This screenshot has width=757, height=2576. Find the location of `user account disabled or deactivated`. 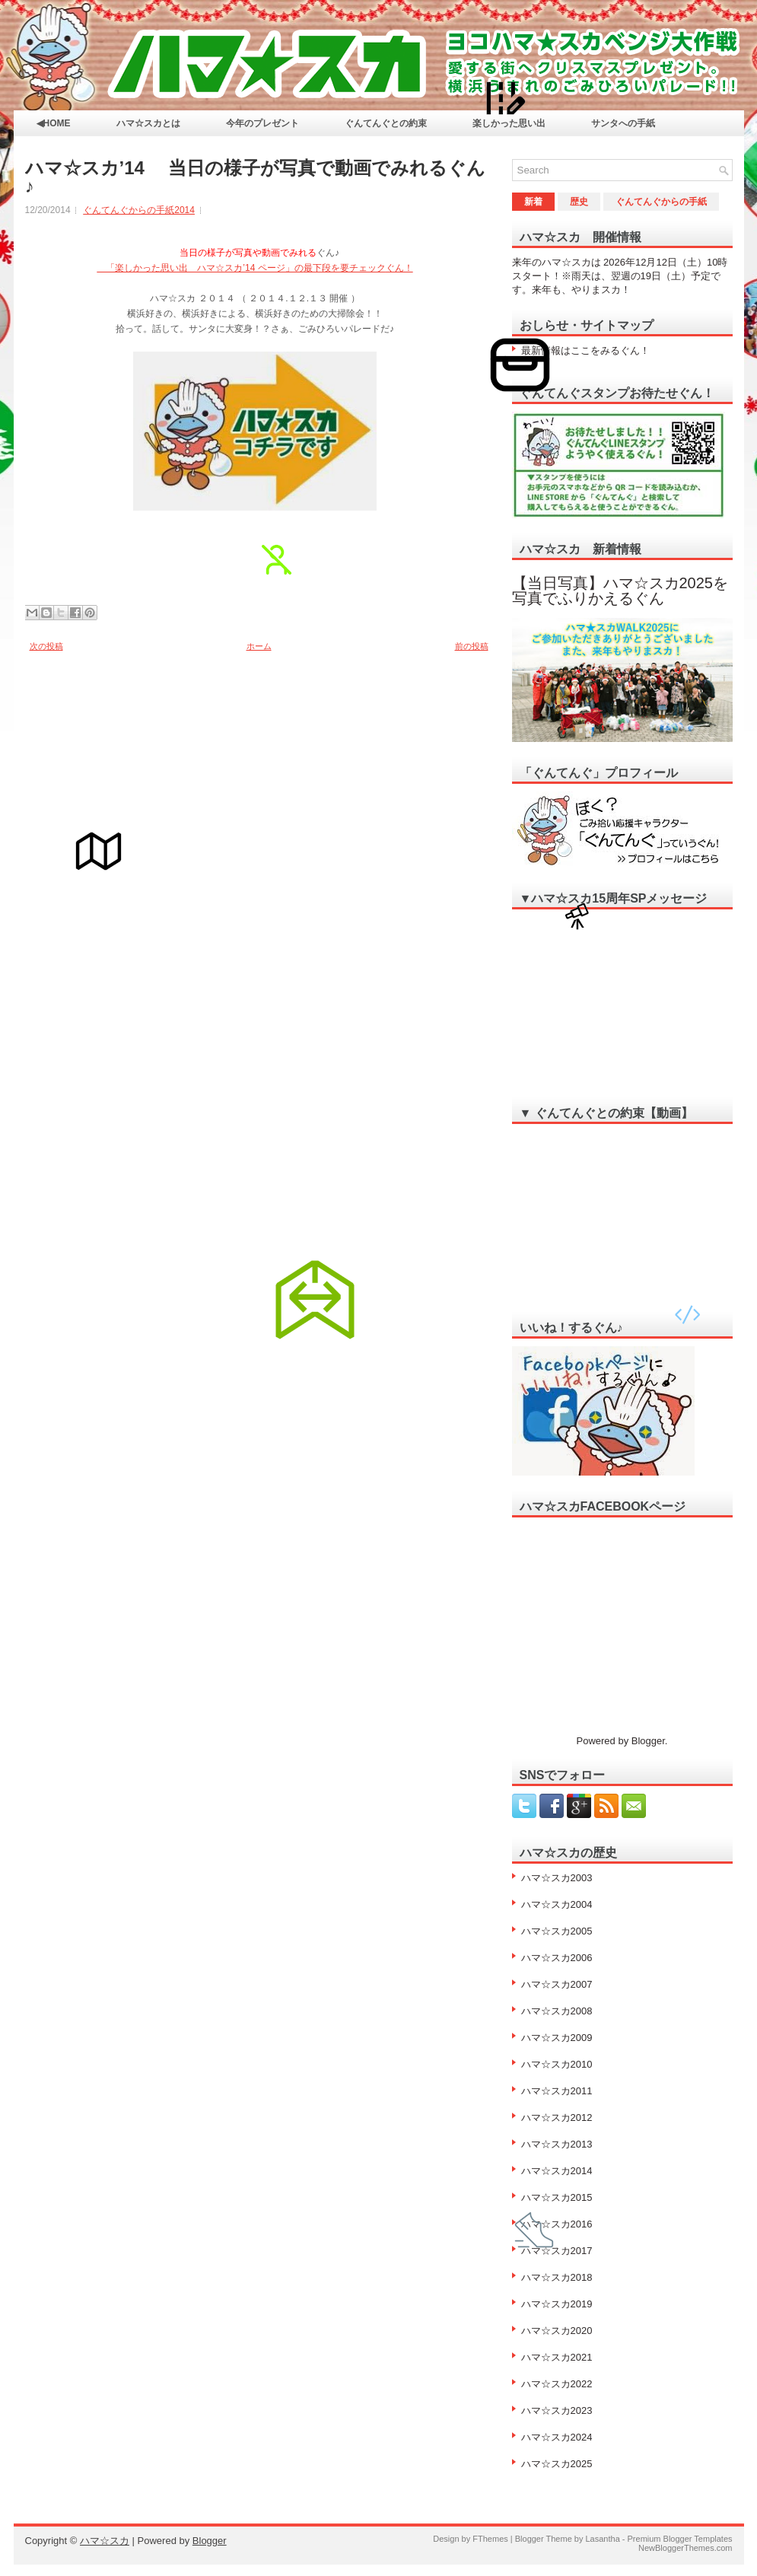

user account disabled or deactivated is located at coordinates (276, 559).